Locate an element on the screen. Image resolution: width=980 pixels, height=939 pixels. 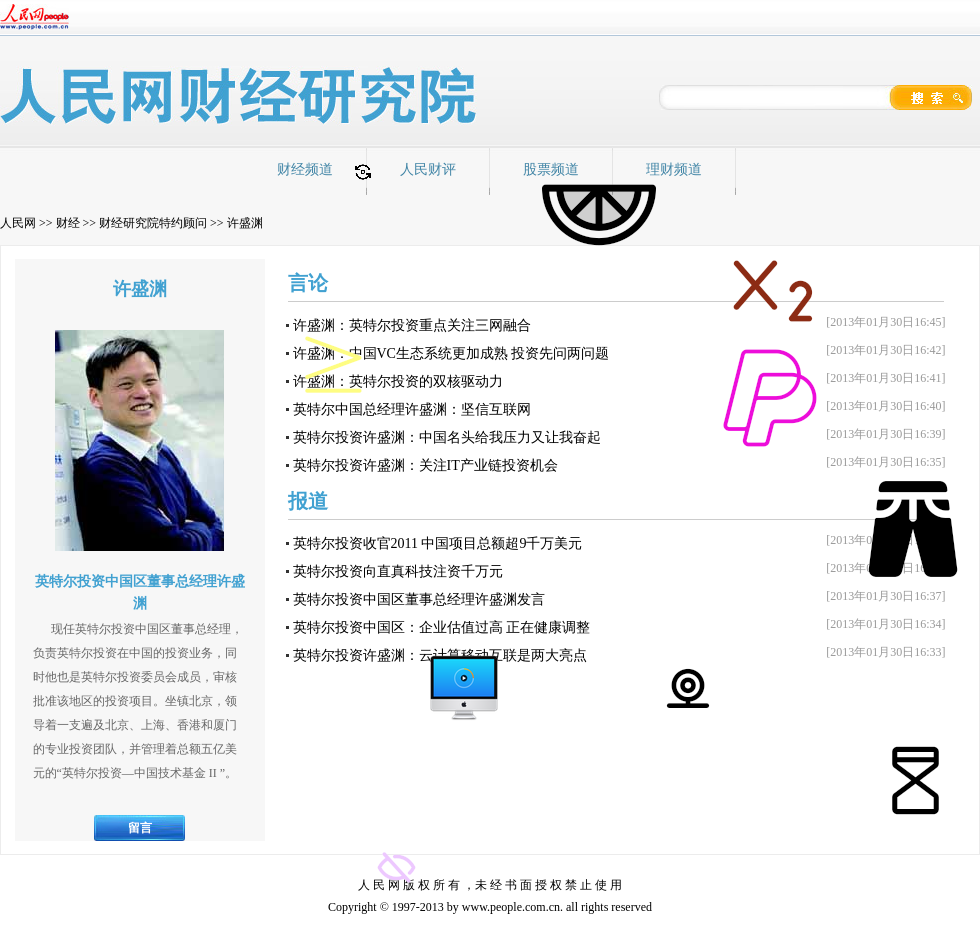
indicates citrus or fruit-related content is located at coordinates (599, 206).